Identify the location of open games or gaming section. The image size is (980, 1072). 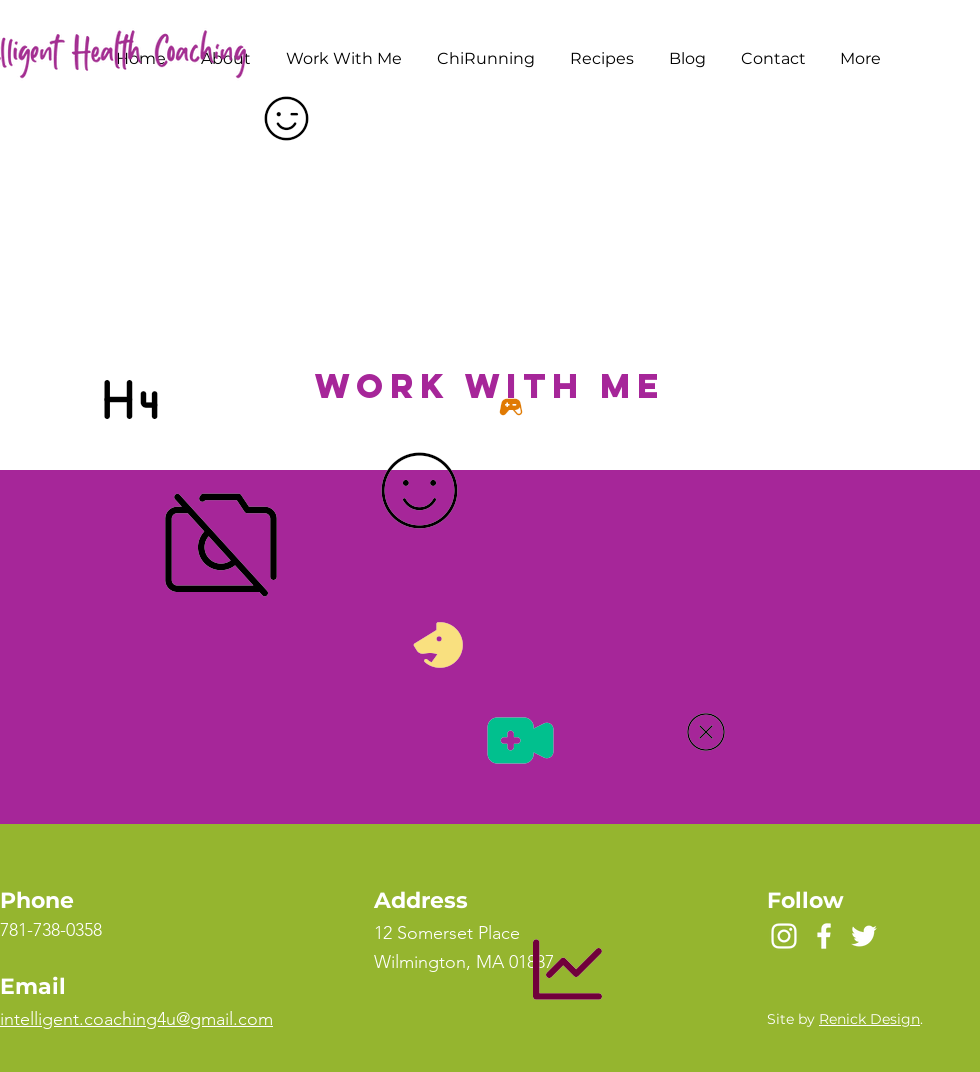
(511, 407).